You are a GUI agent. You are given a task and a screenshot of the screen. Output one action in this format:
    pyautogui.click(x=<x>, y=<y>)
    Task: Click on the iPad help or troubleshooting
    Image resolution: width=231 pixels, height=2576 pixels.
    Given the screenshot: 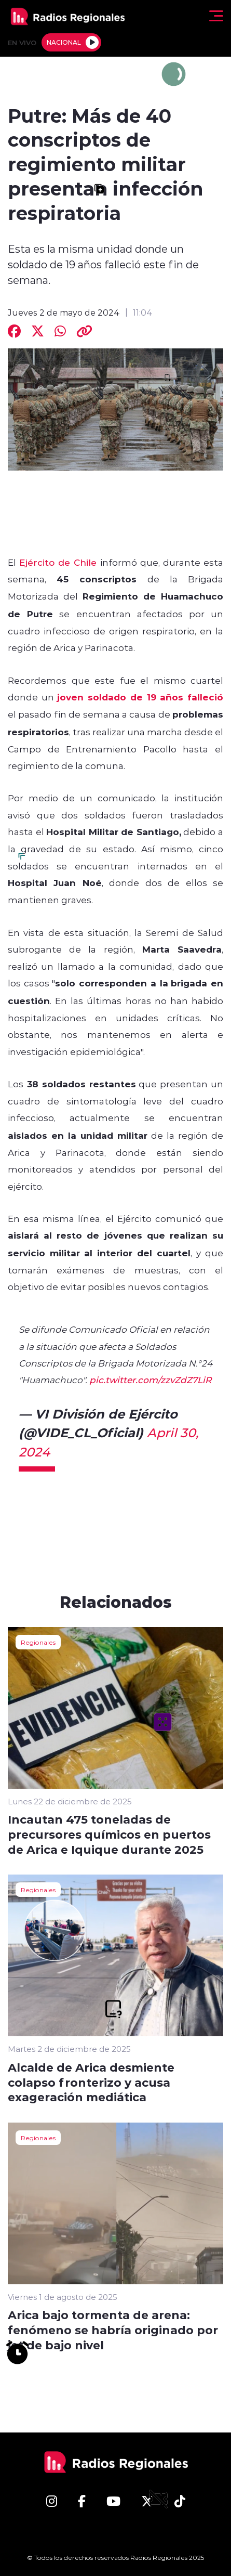 What is the action you would take?
    pyautogui.click(x=113, y=2009)
    